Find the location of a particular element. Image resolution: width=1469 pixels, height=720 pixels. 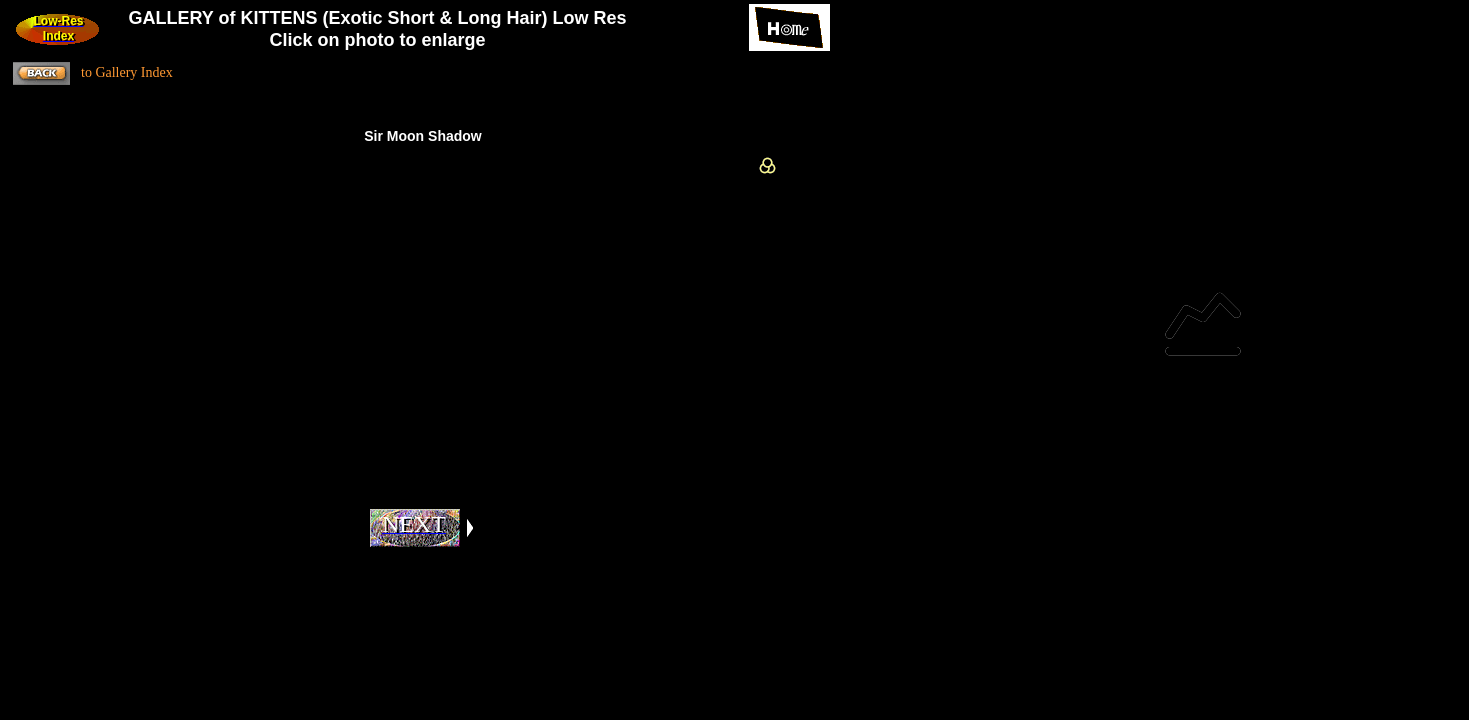

adjust color filter settings is located at coordinates (767, 165).